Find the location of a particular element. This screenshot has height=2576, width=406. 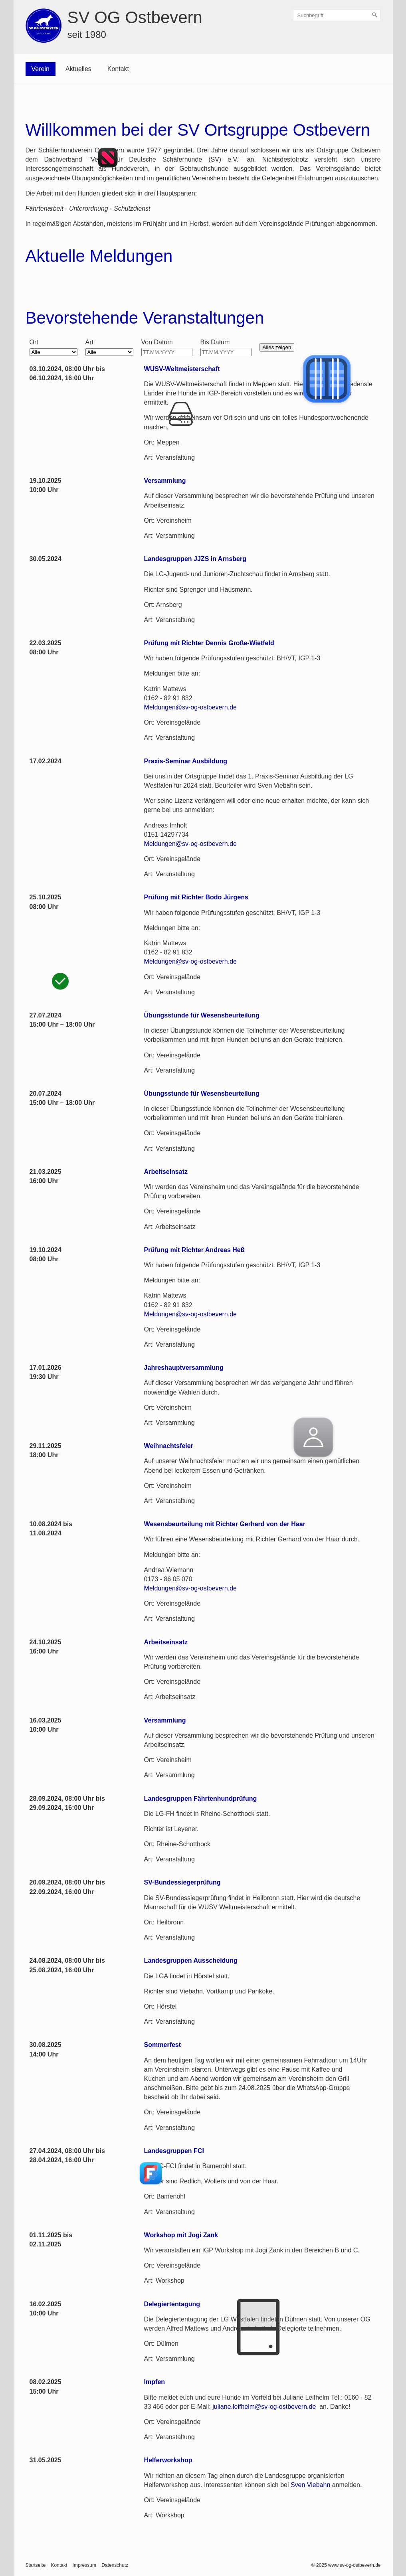

open virtualization container settings is located at coordinates (327, 379).